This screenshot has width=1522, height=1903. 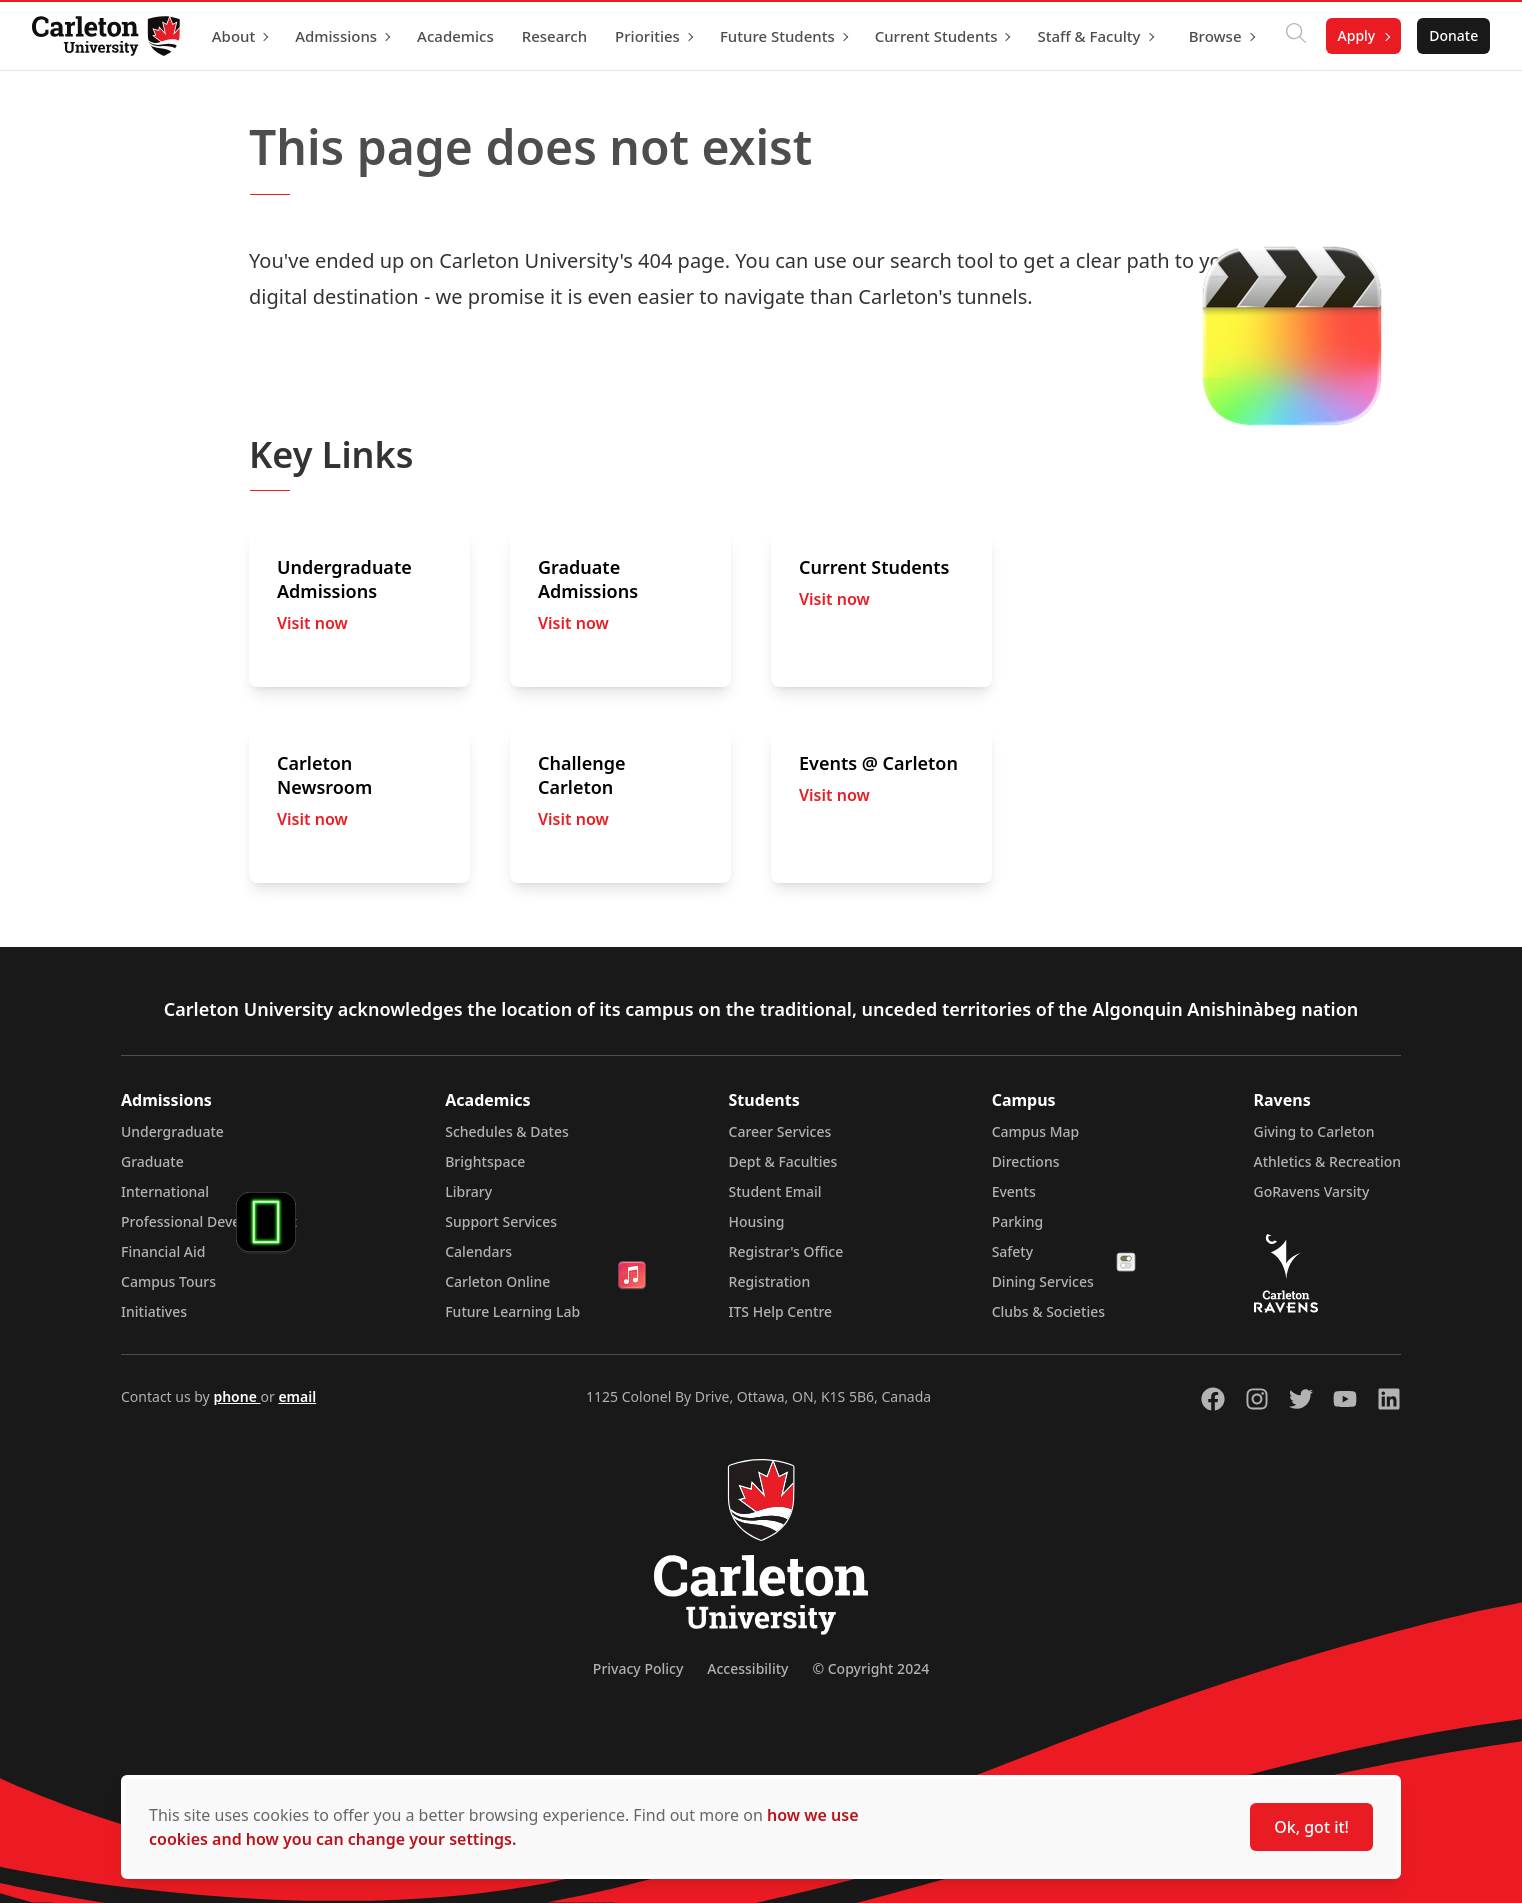 What do you see at coordinates (266, 1222) in the screenshot?
I see `launch portal reloaded game` at bounding box center [266, 1222].